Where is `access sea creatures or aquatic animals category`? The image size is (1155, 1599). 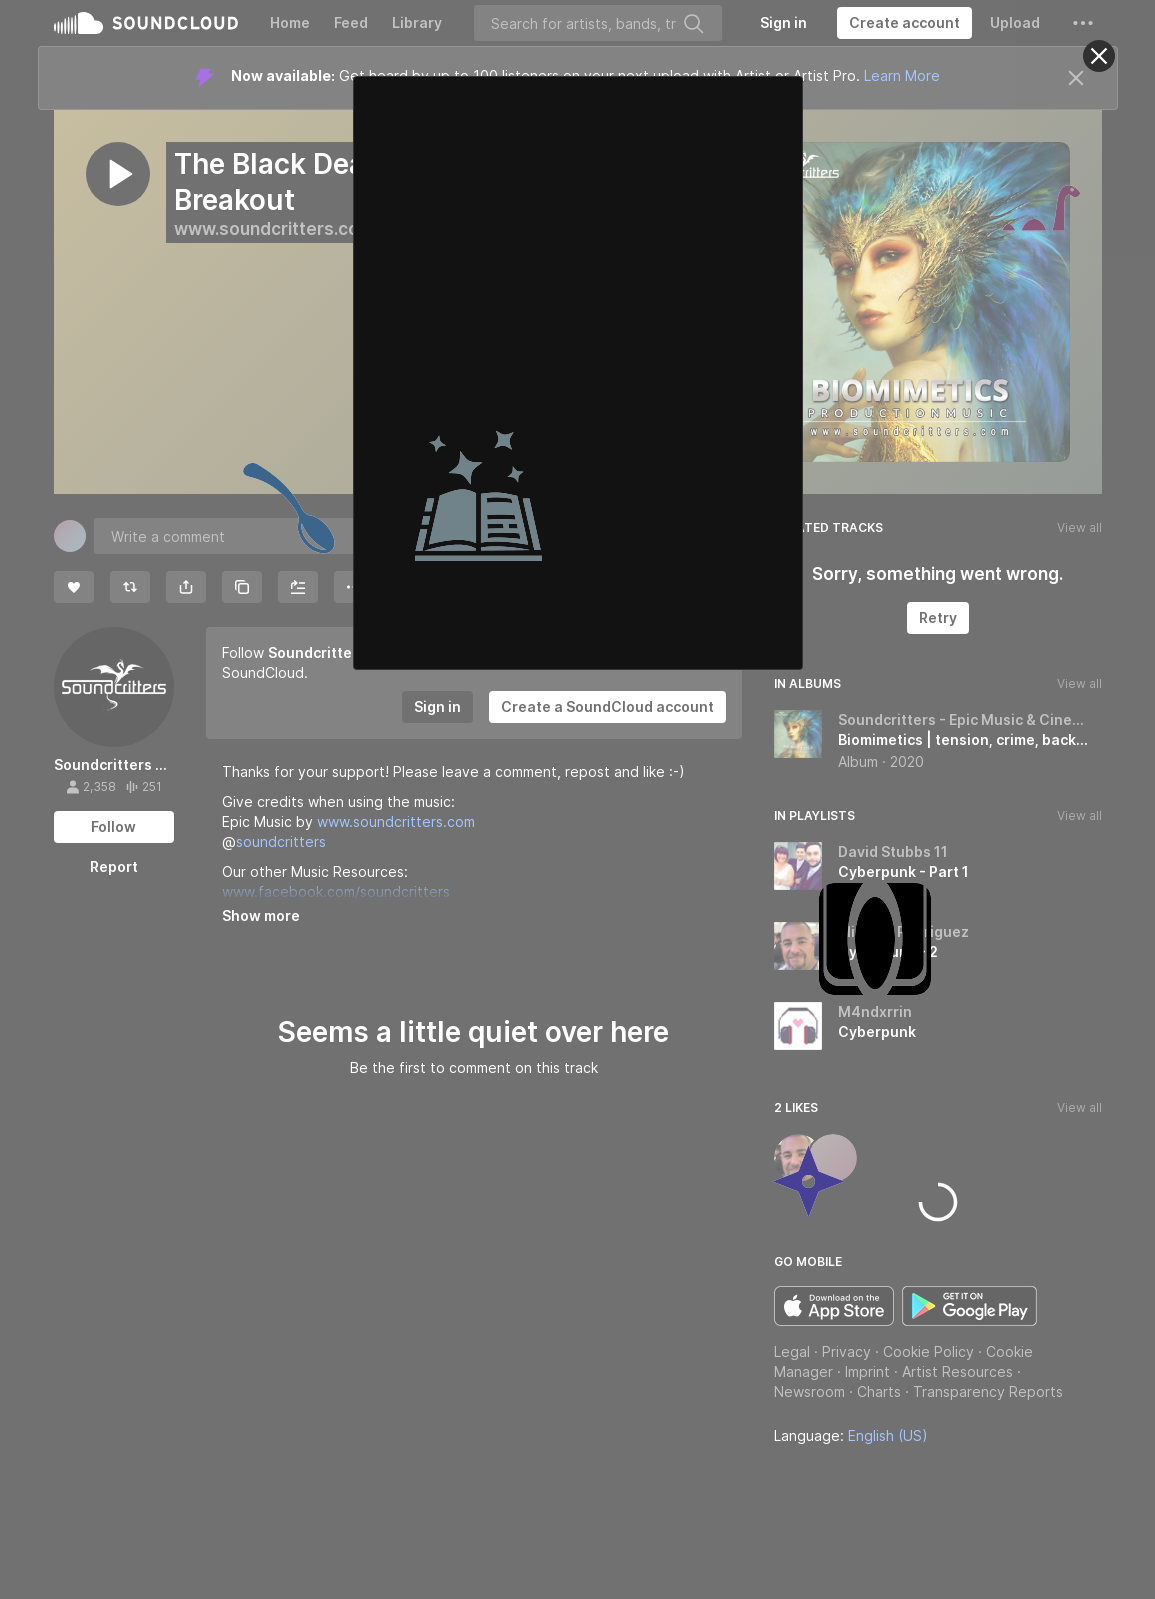
access sea creatures or aquatic animals category is located at coordinates (1041, 208).